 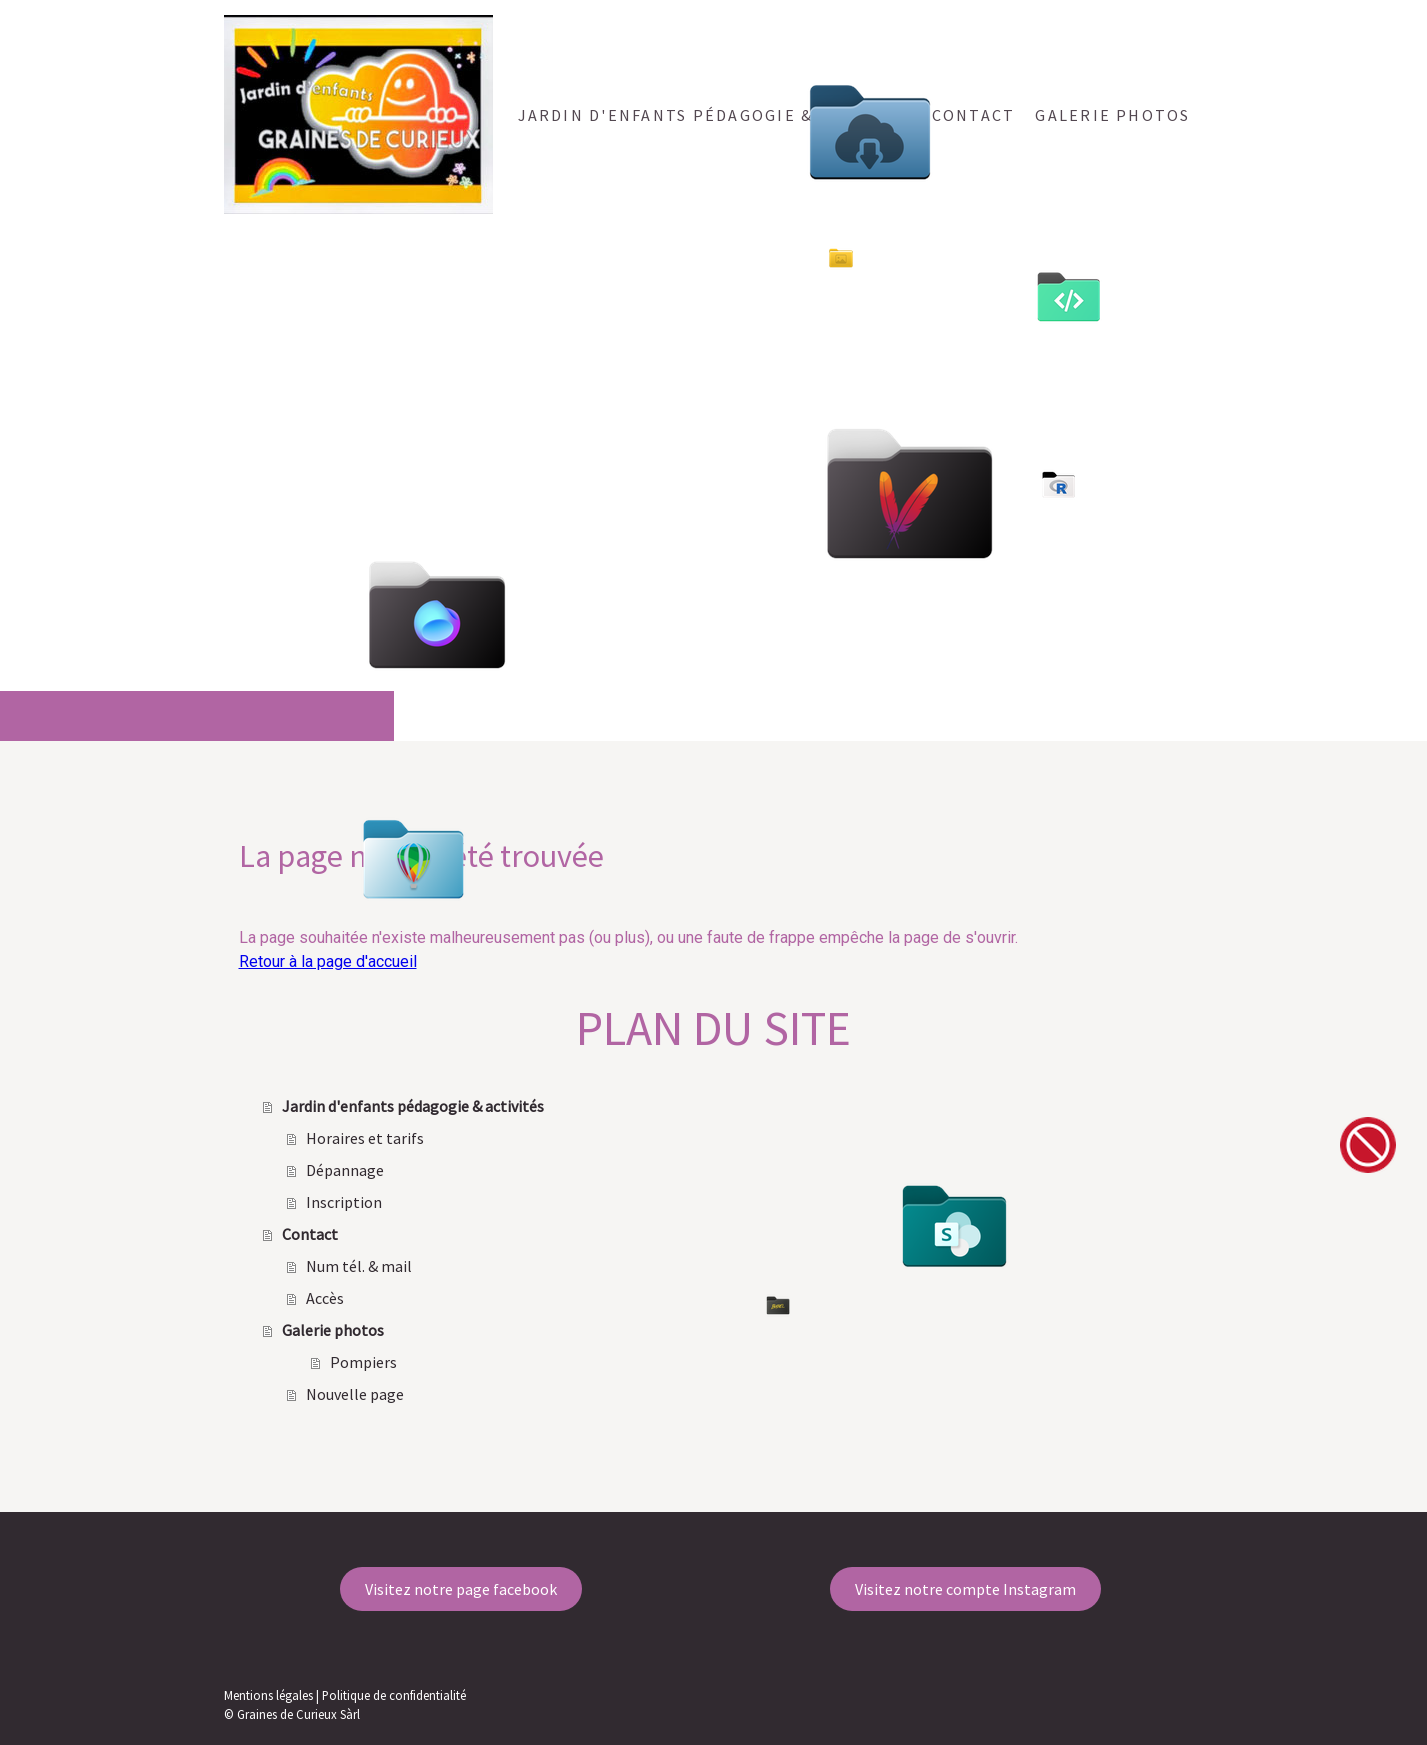 What do you see at coordinates (869, 135) in the screenshot?
I see `open downloads folder` at bounding box center [869, 135].